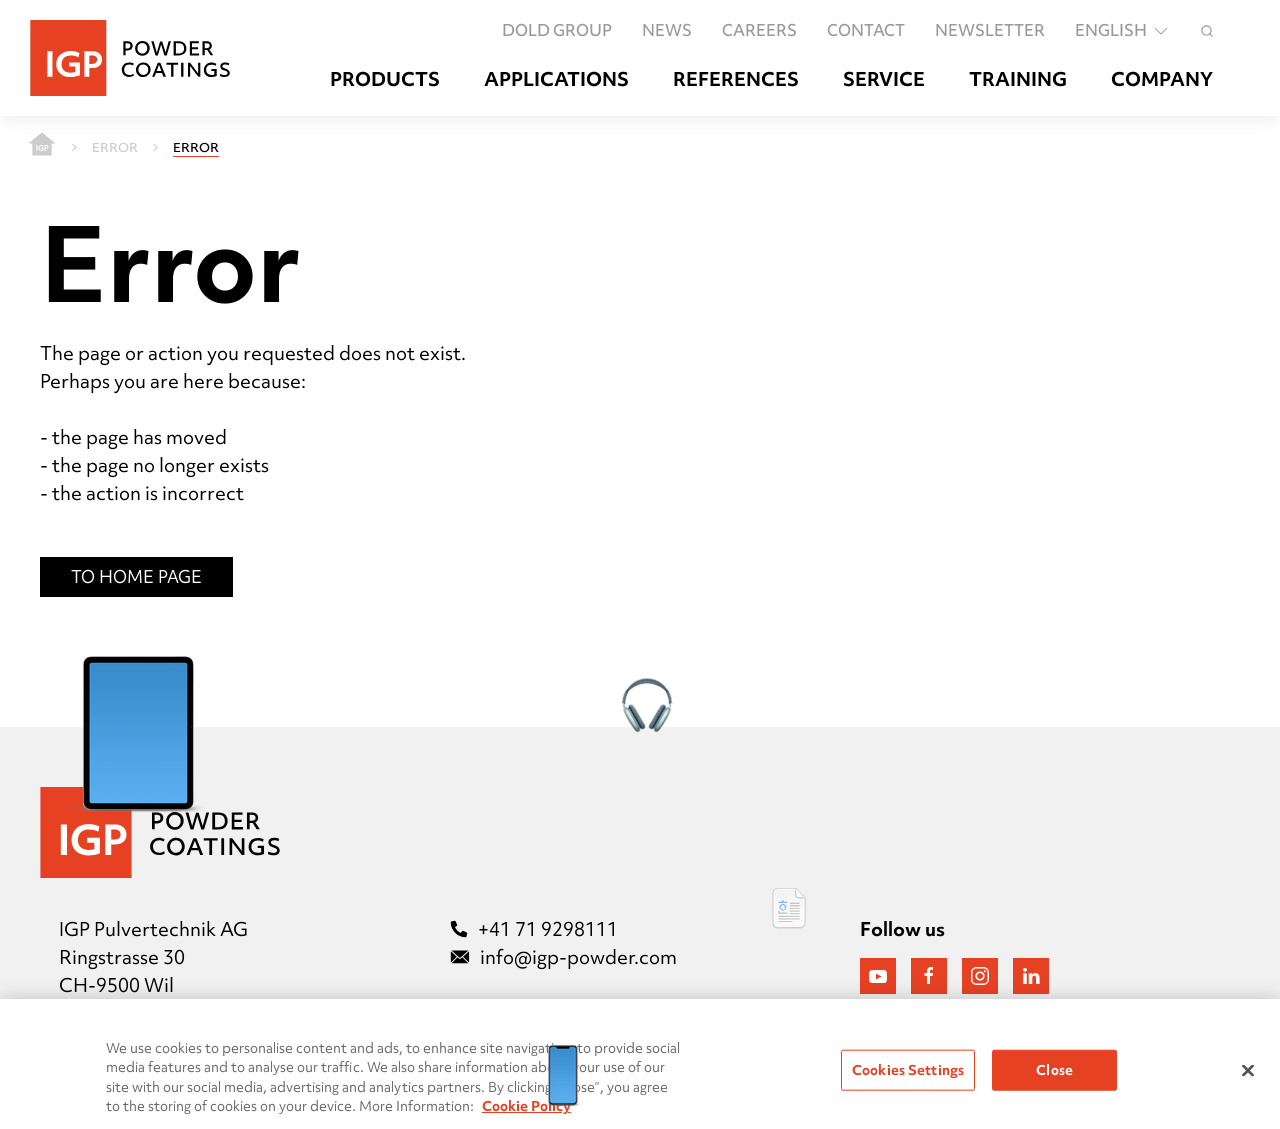 The width and height of the screenshot is (1280, 1129). What do you see at coordinates (138, 734) in the screenshot?
I see `iPad Air M2 device icon` at bounding box center [138, 734].